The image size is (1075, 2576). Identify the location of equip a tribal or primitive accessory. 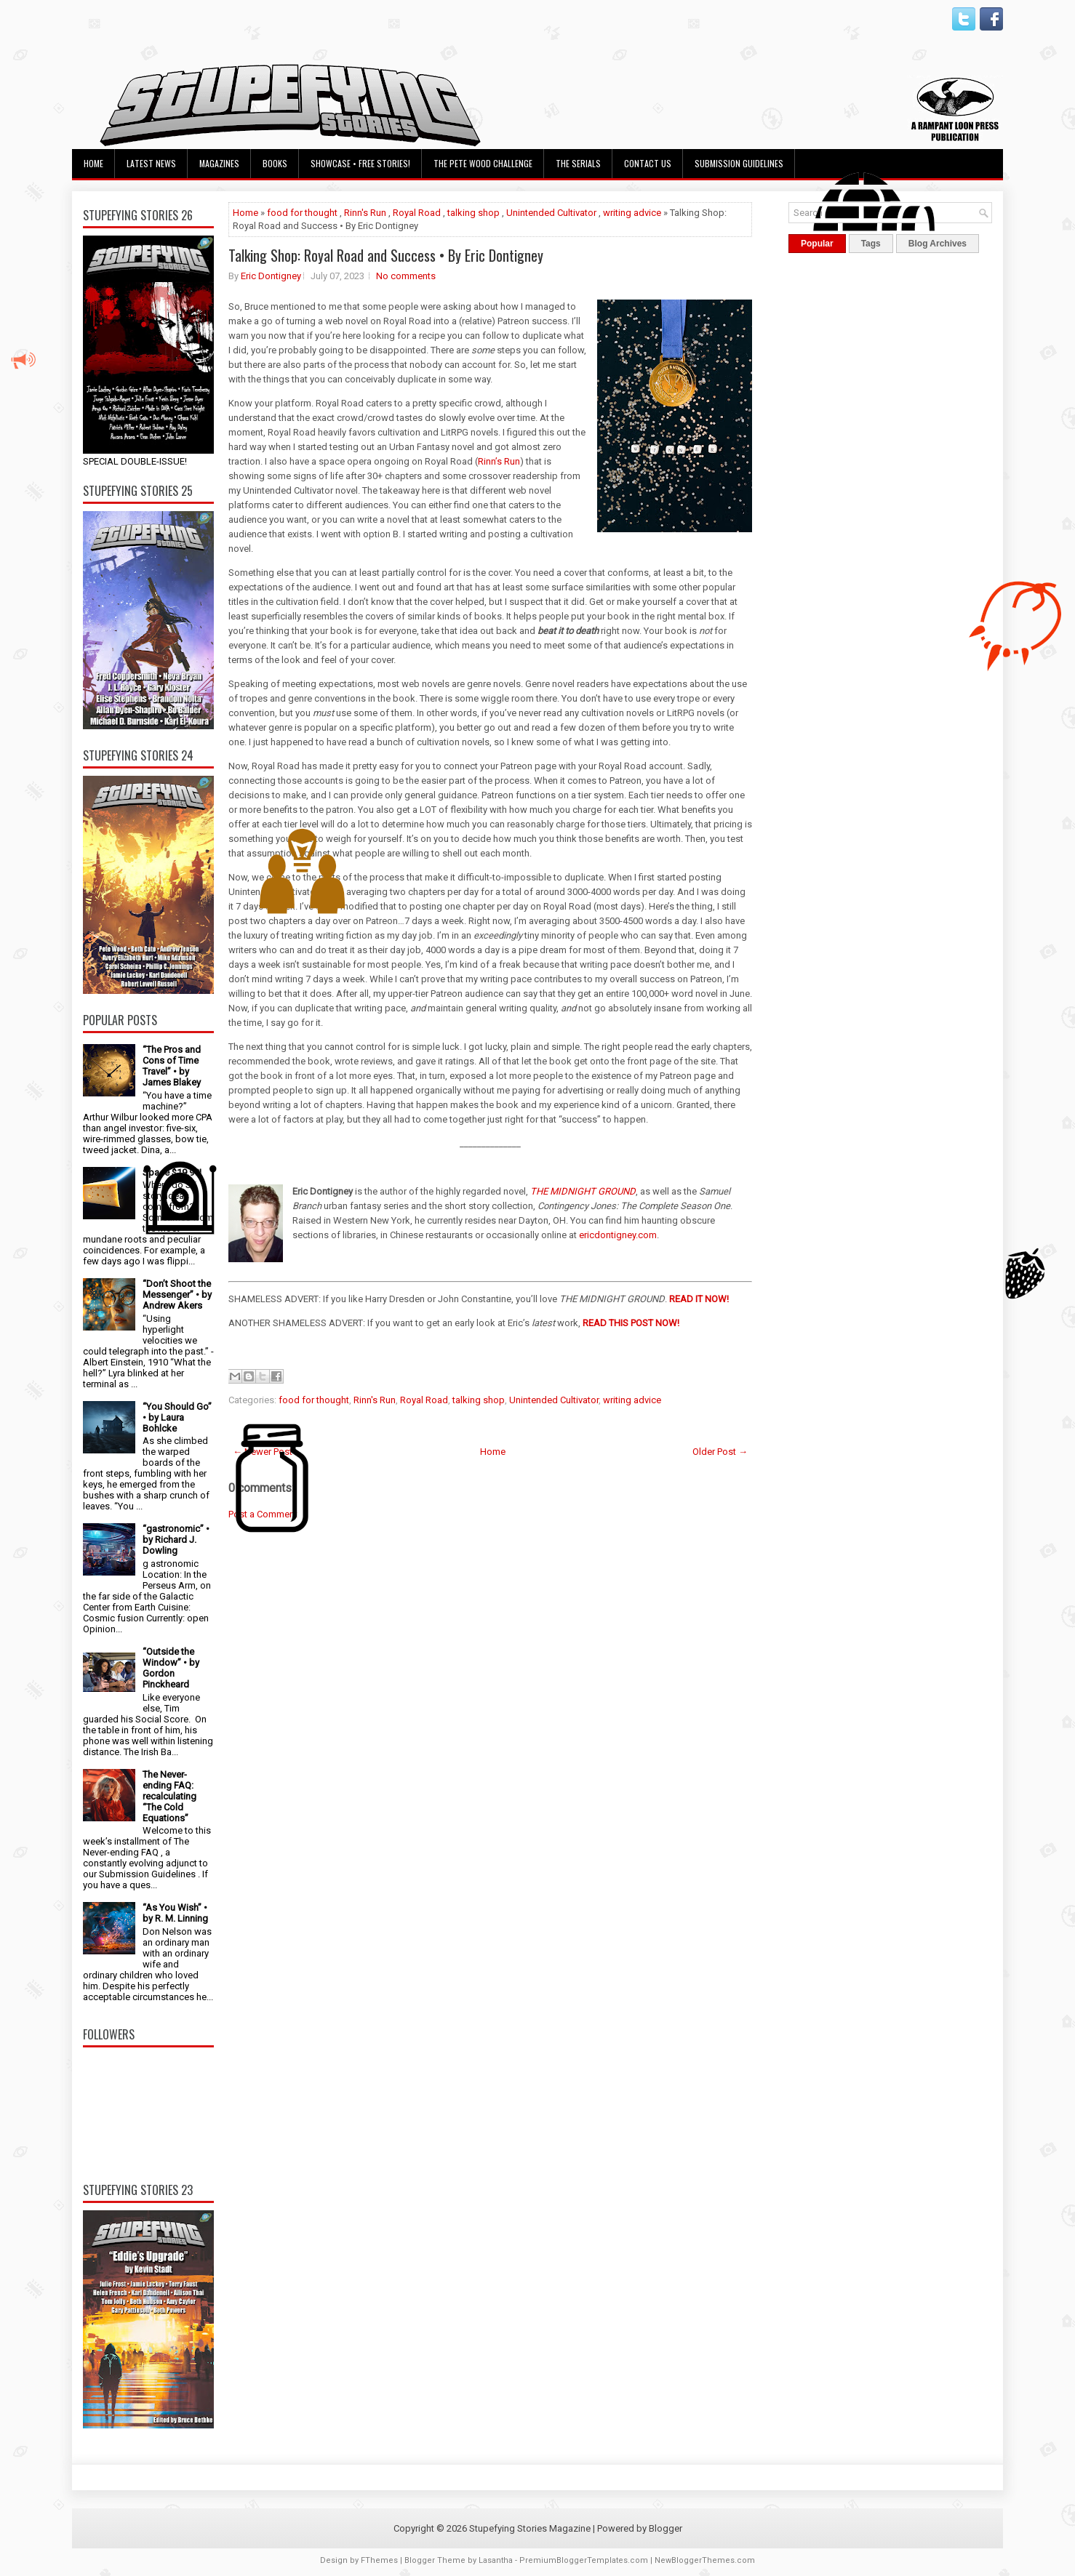
(1015, 626).